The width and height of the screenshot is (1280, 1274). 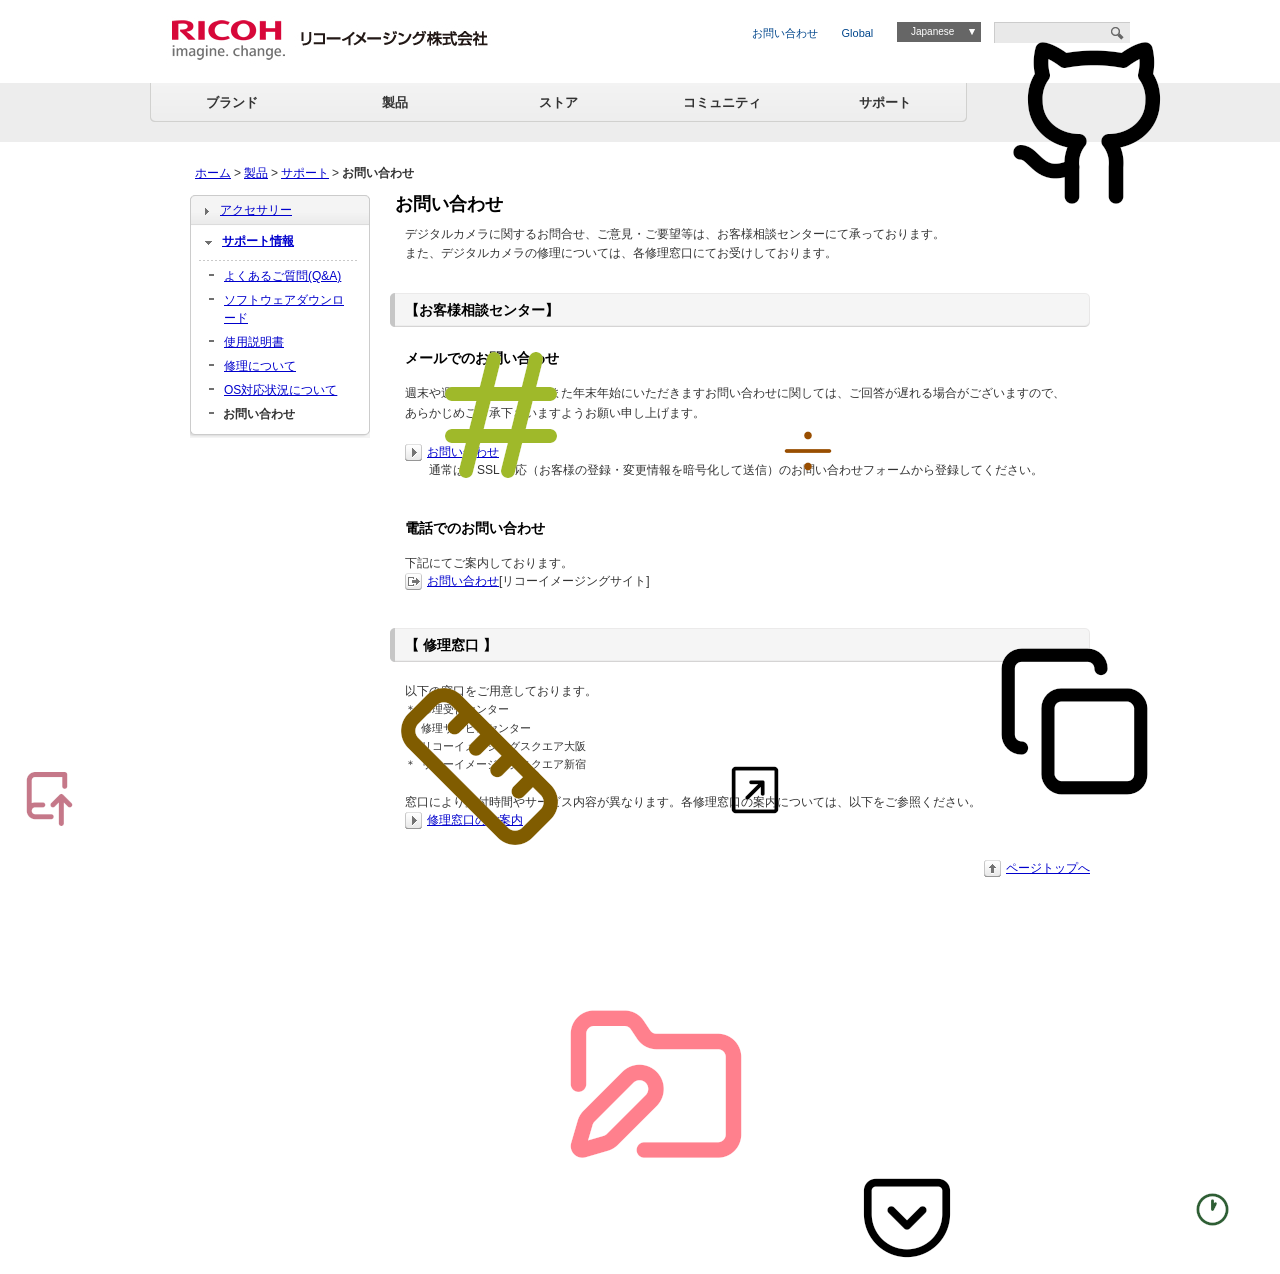 I want to click on save to pocket app, so click(x=907, y=1218).